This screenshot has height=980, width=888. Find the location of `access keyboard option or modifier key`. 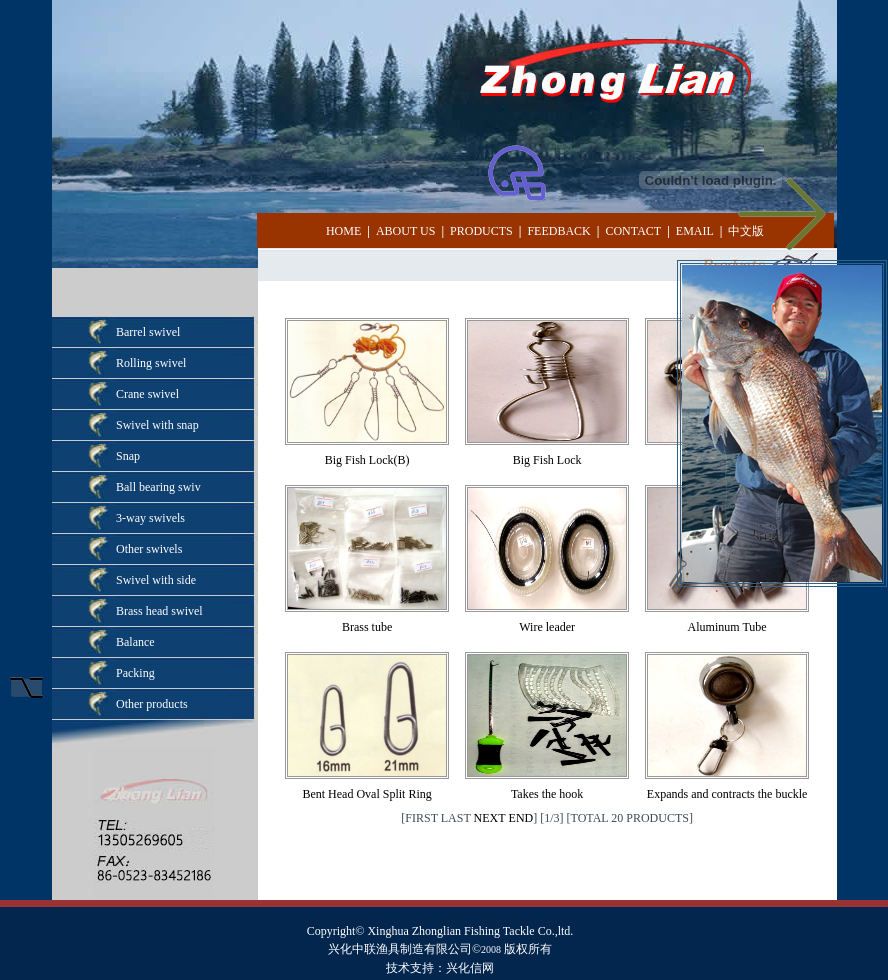

access keyboard option or modifier key is located at coordinates (26, 686).